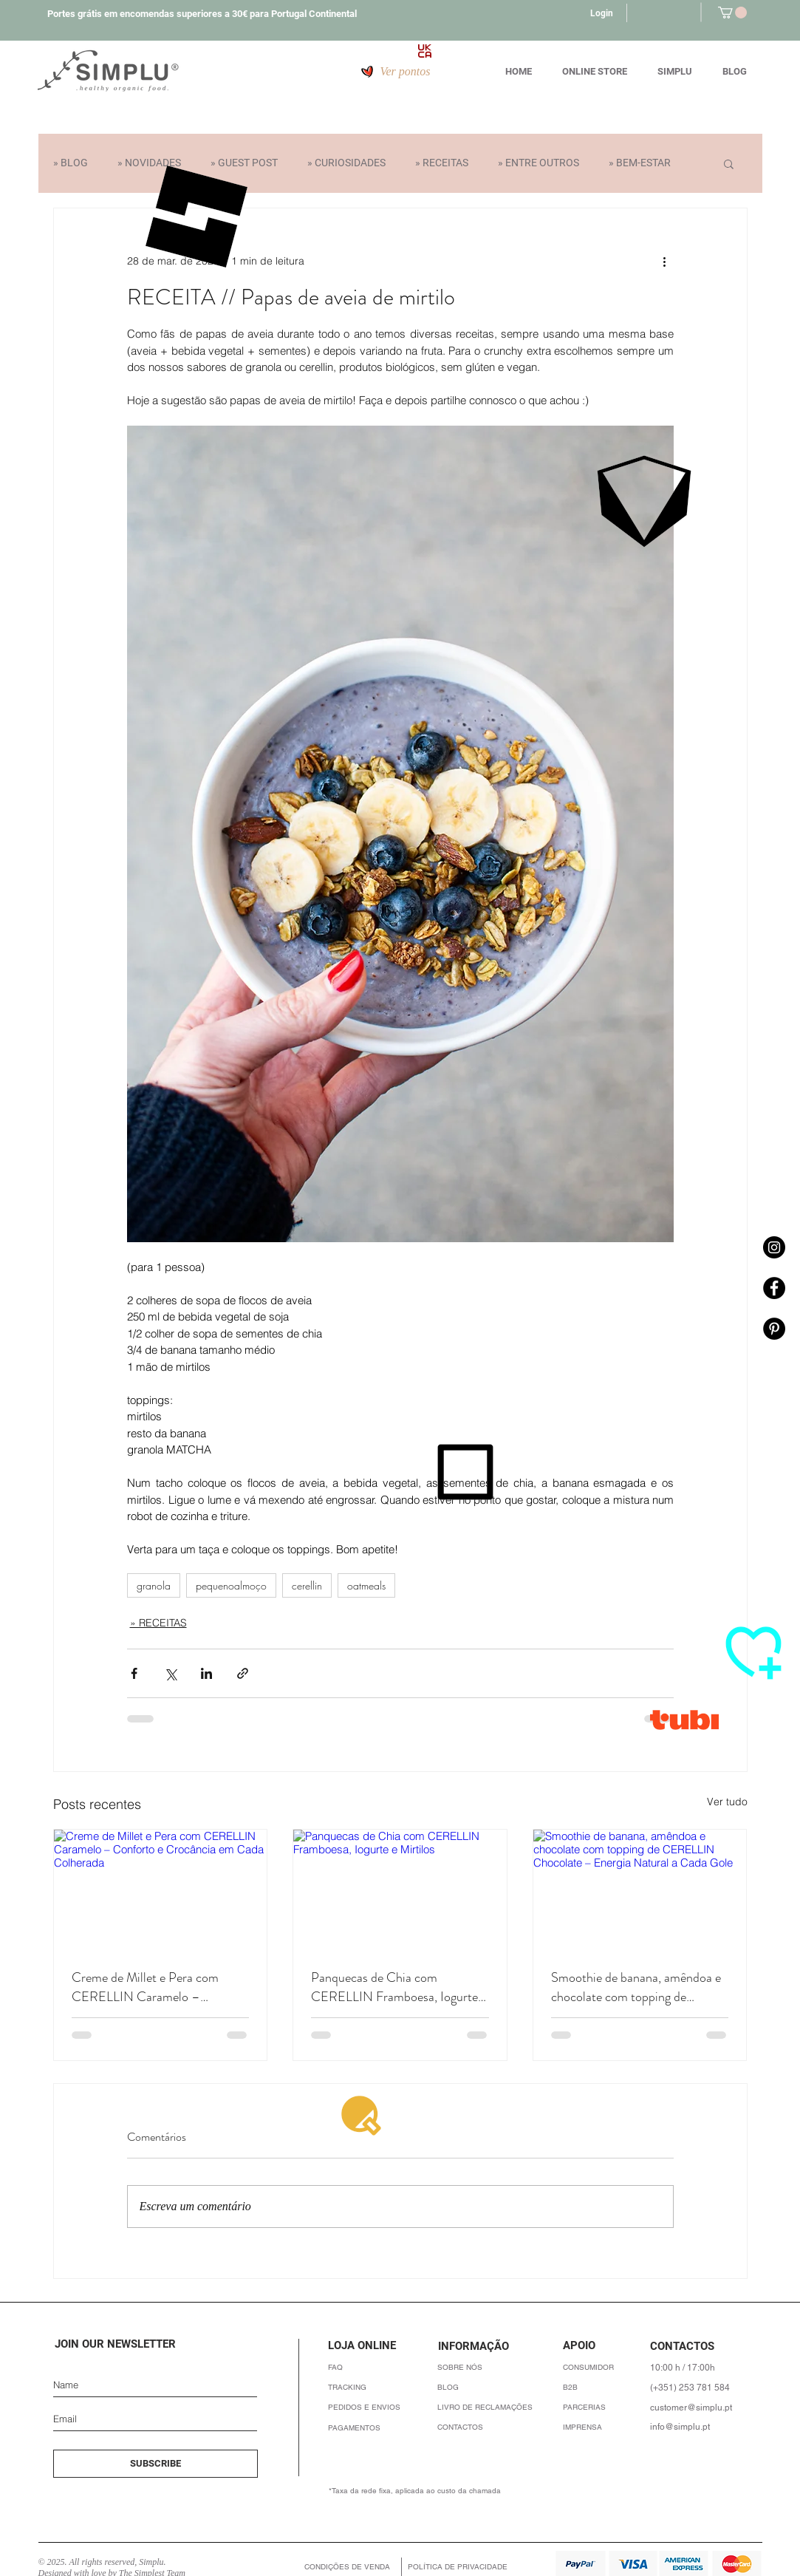 This screenshot has width=800, height=2576. What do you see at coordinates (360, 2115) in the screenshot?
I see `open ping pong or table tennis game` at bounding box center [360, 2115].